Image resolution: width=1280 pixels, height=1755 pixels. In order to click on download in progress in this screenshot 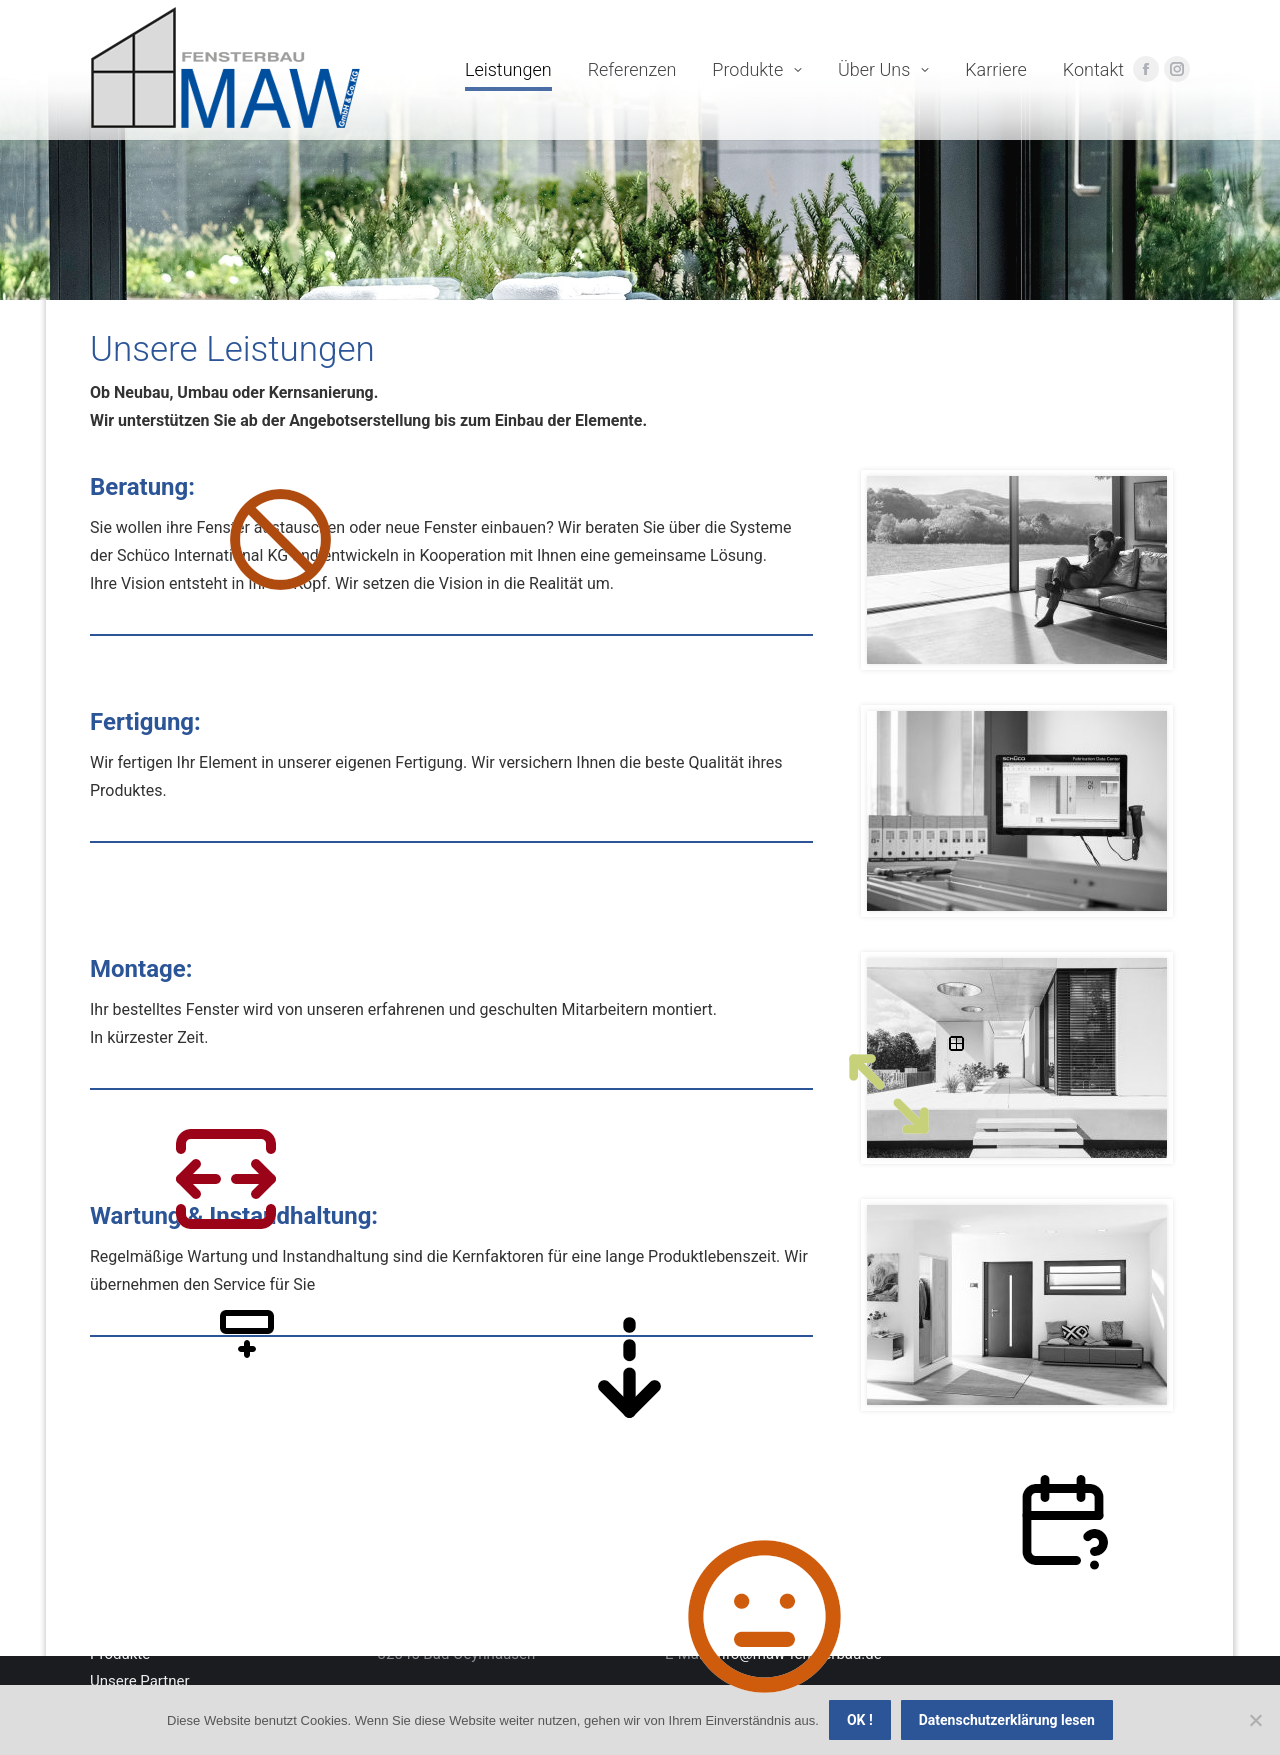, I will do `click(629, 1367)`.